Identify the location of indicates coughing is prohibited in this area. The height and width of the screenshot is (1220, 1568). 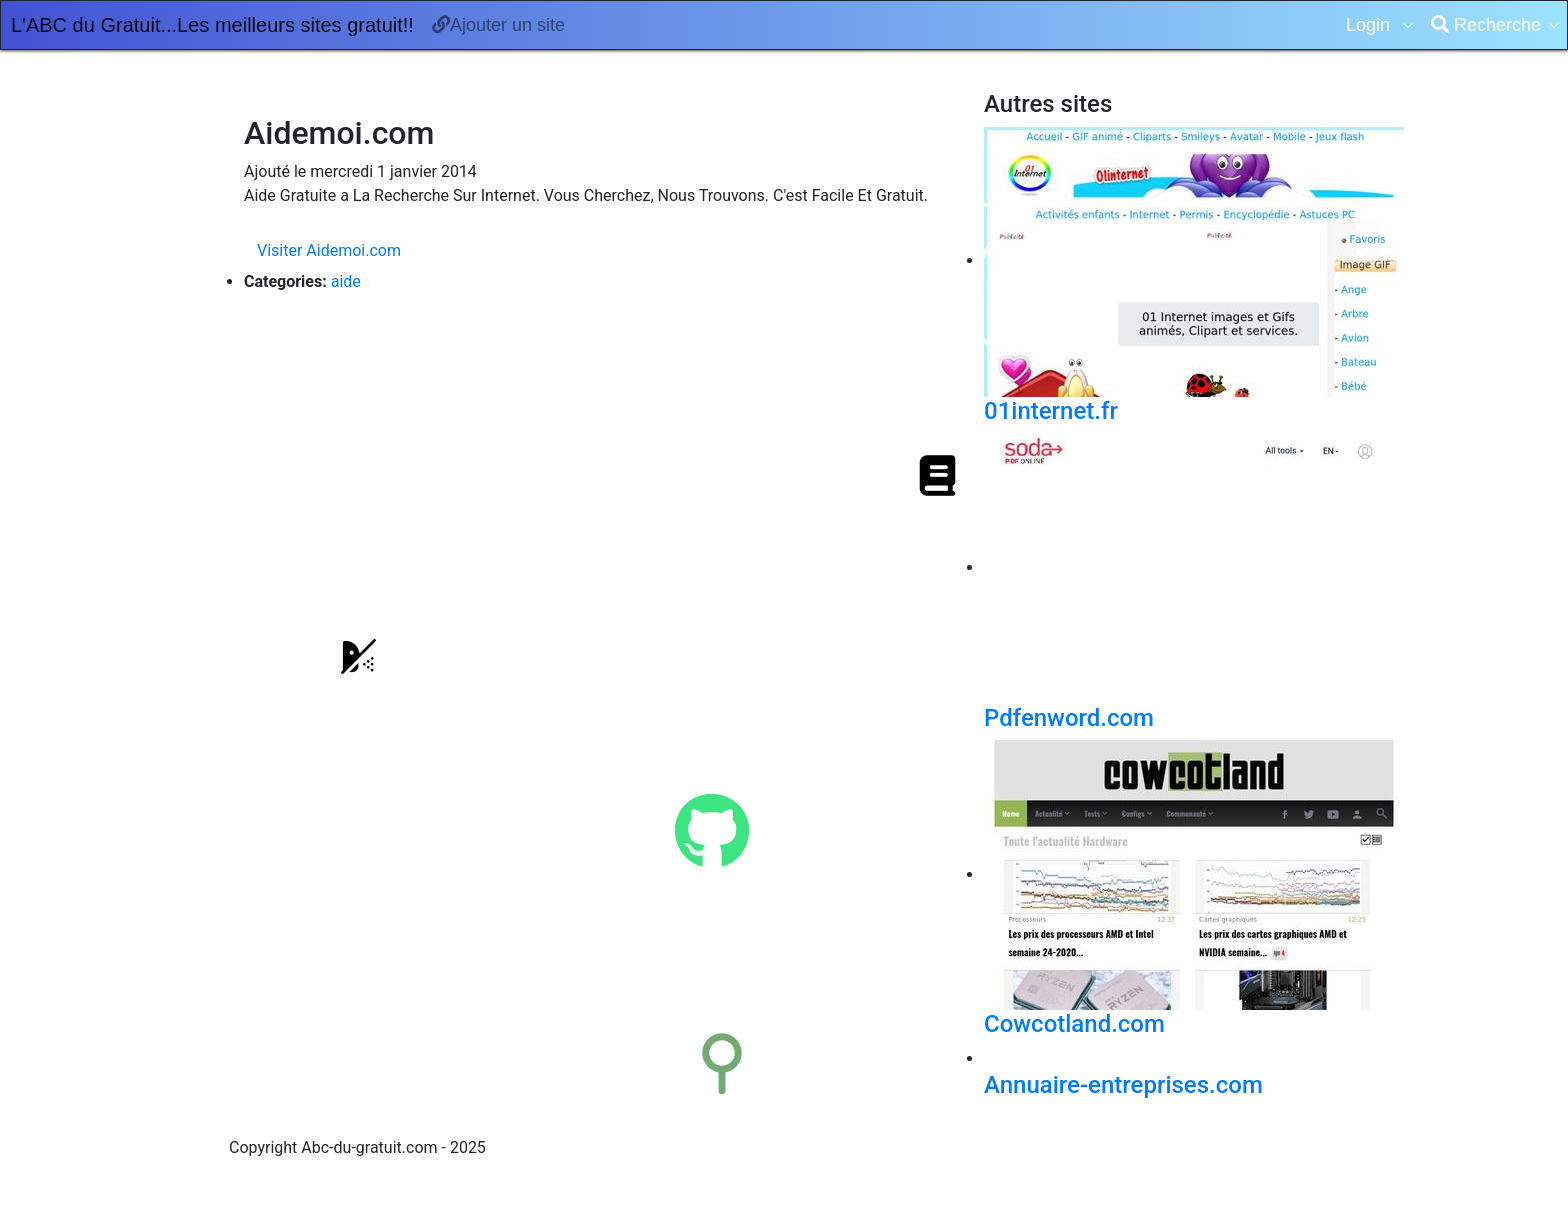
(358, 656).